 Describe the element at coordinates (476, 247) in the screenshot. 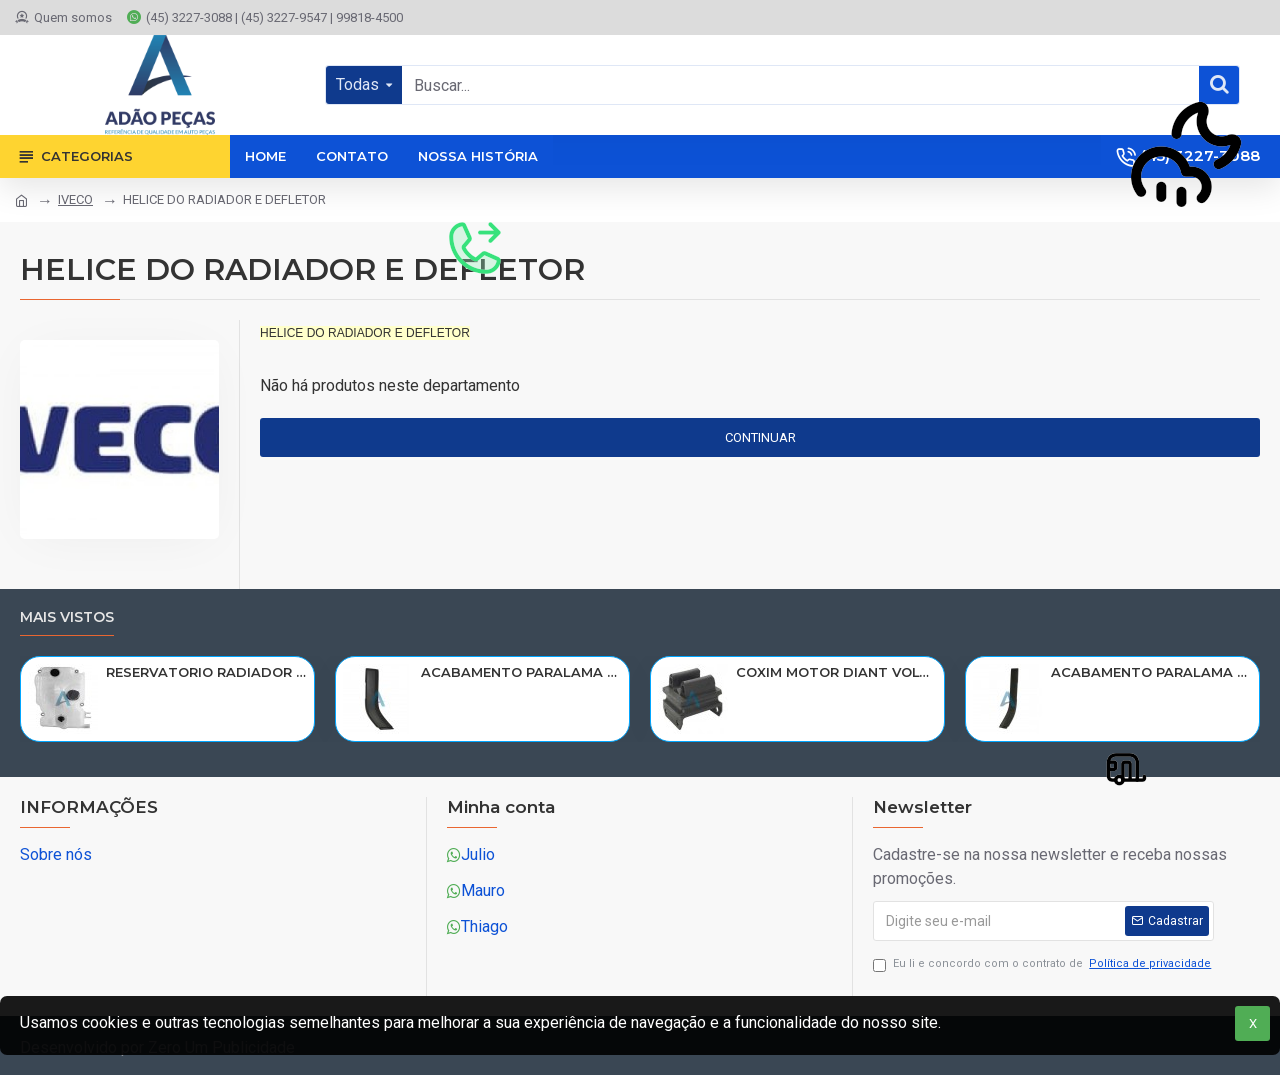

I see `transfer an active call` at that location.